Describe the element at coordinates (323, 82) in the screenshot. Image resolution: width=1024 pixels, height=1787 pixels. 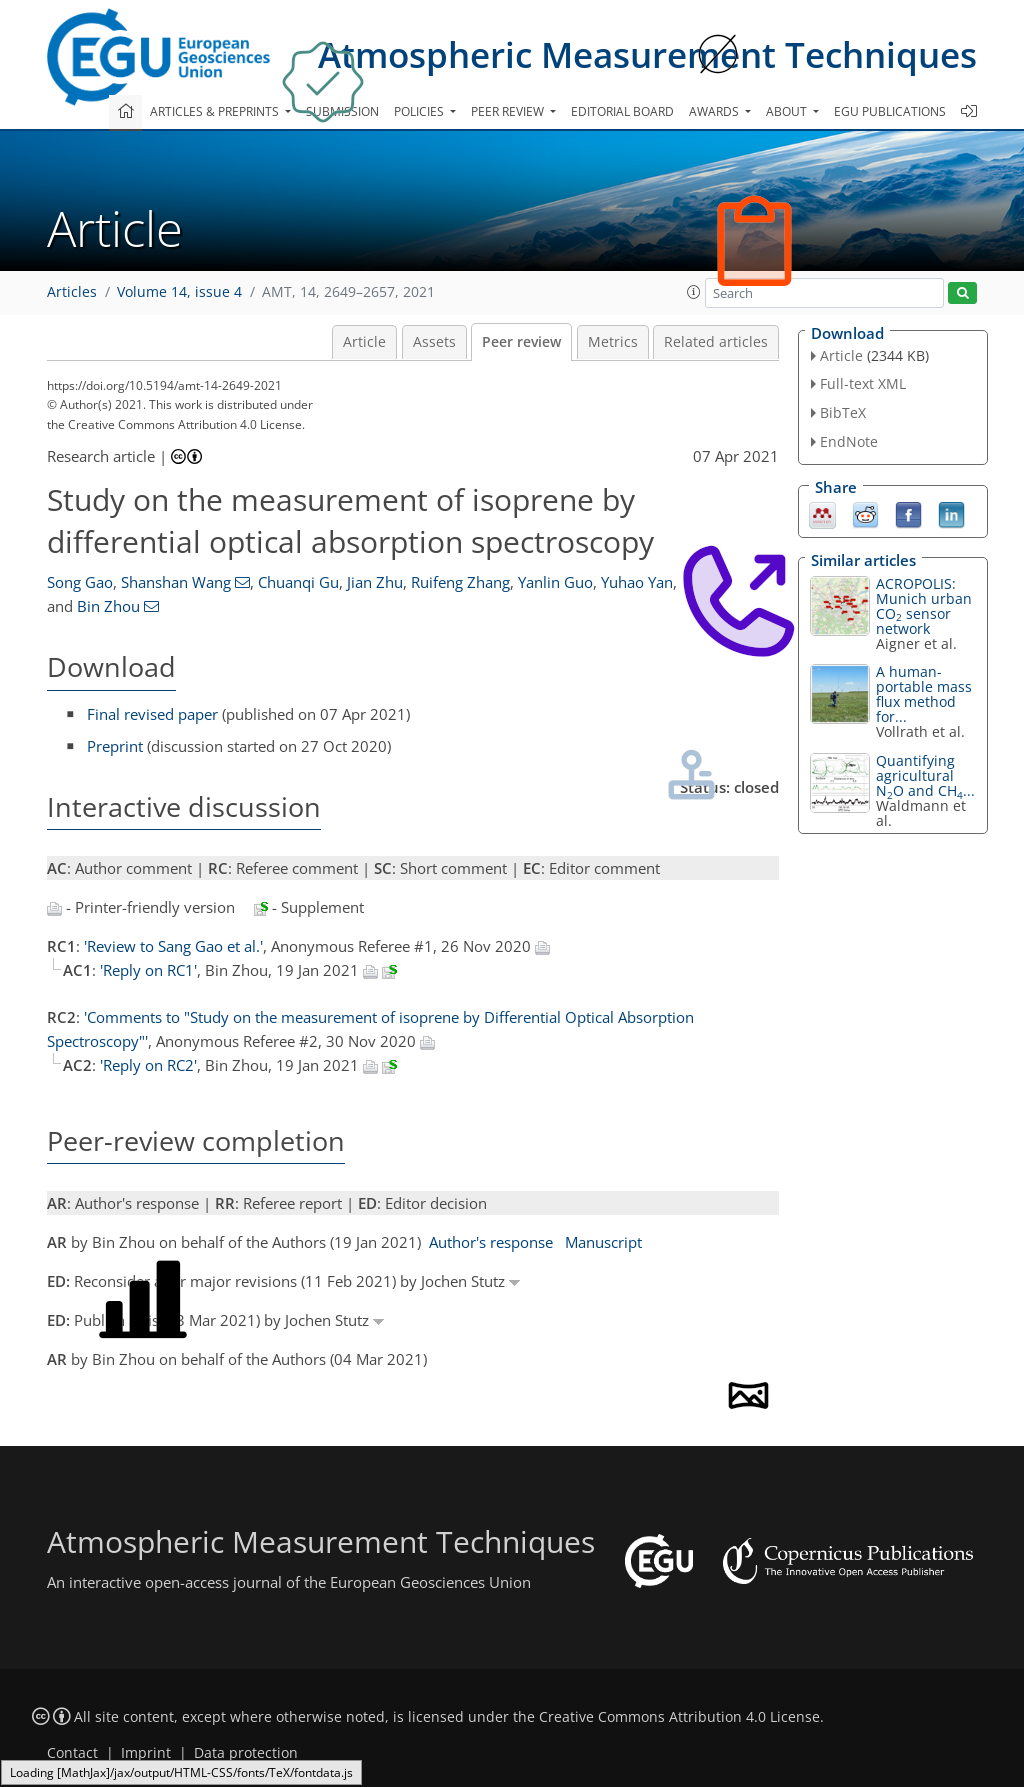
I see `indicates verified or authenticated status` at that location.